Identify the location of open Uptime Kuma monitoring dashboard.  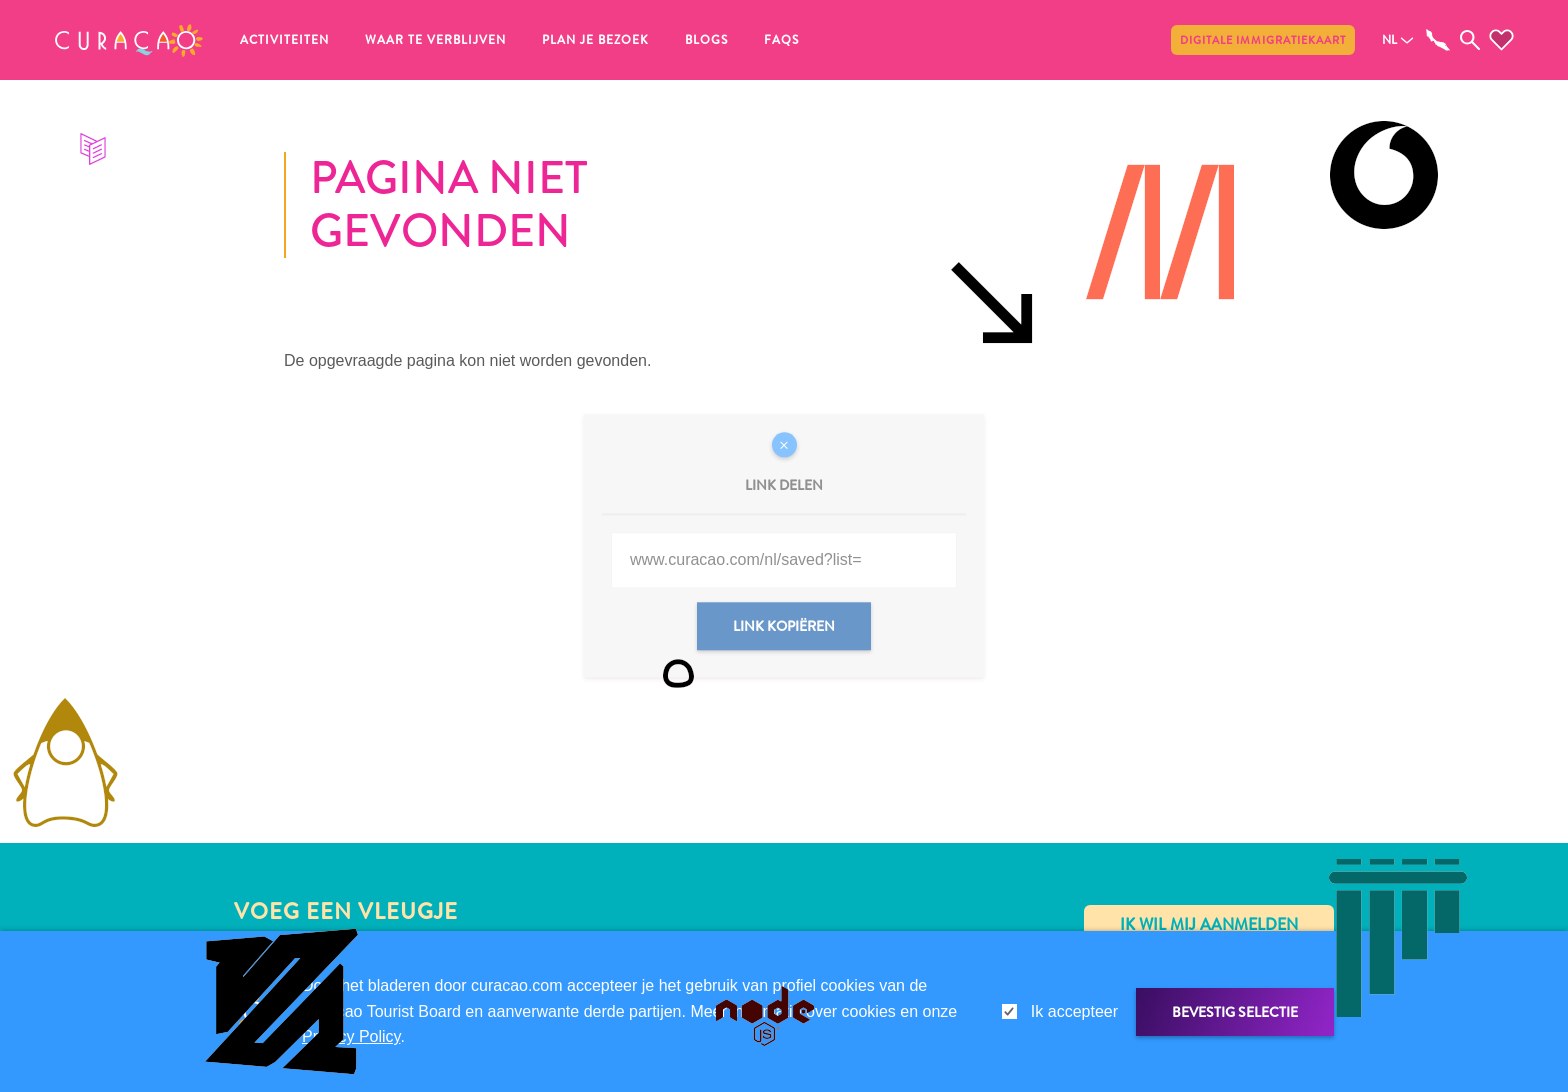
(678, 673).